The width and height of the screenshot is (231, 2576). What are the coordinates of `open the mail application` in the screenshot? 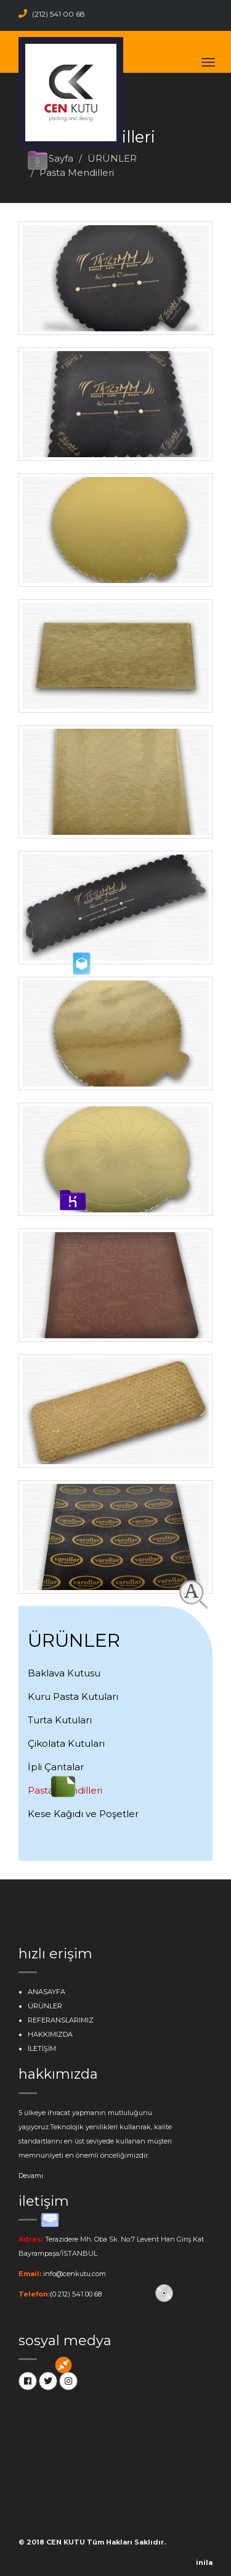 It's located at (50, 2220).